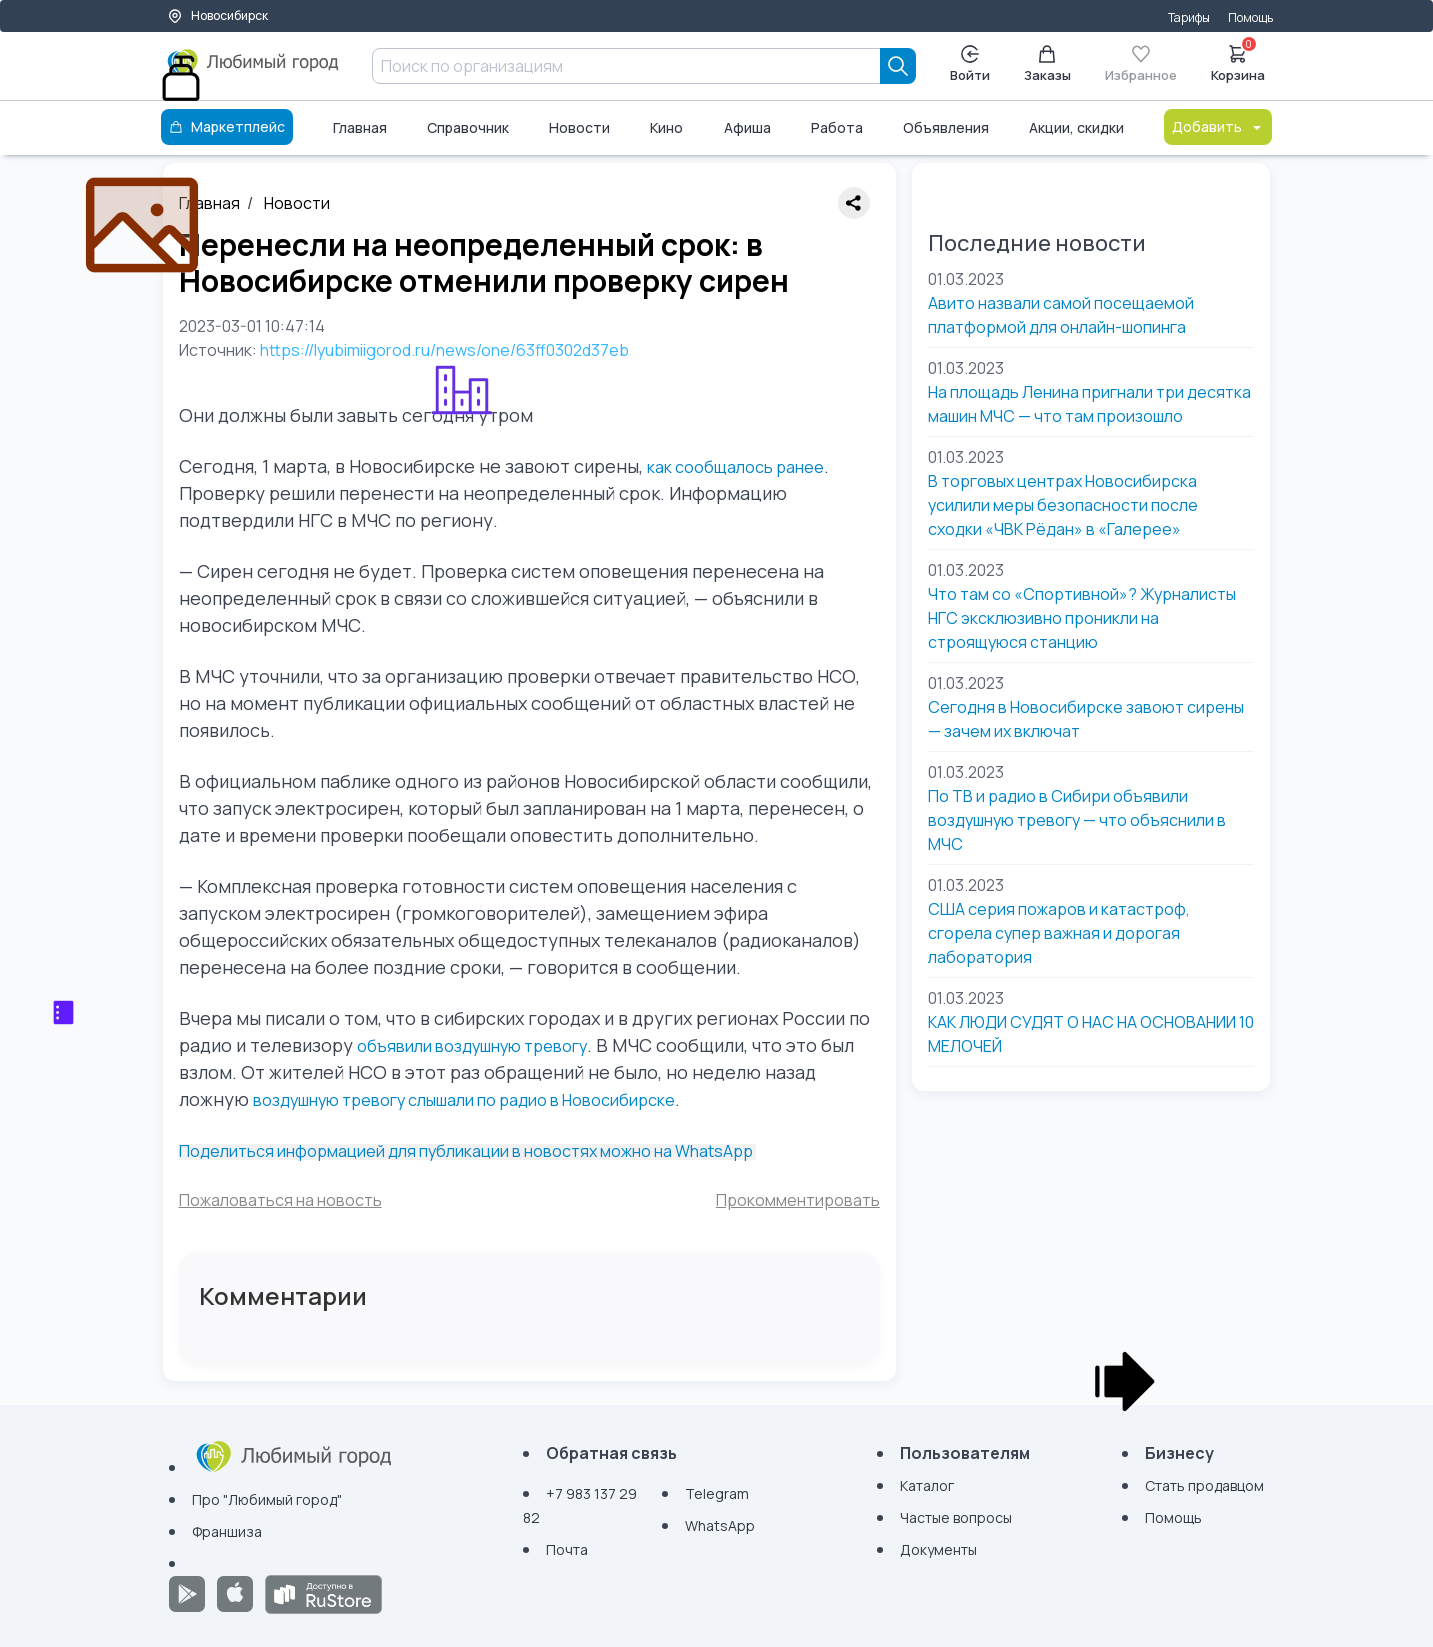 The width and height of the screenshot is (1433, 1647). What do you see at coordinates (1122, 1381) in the screenshot?
I see `proceed to the next step` at bounding box center [1122, 1381].